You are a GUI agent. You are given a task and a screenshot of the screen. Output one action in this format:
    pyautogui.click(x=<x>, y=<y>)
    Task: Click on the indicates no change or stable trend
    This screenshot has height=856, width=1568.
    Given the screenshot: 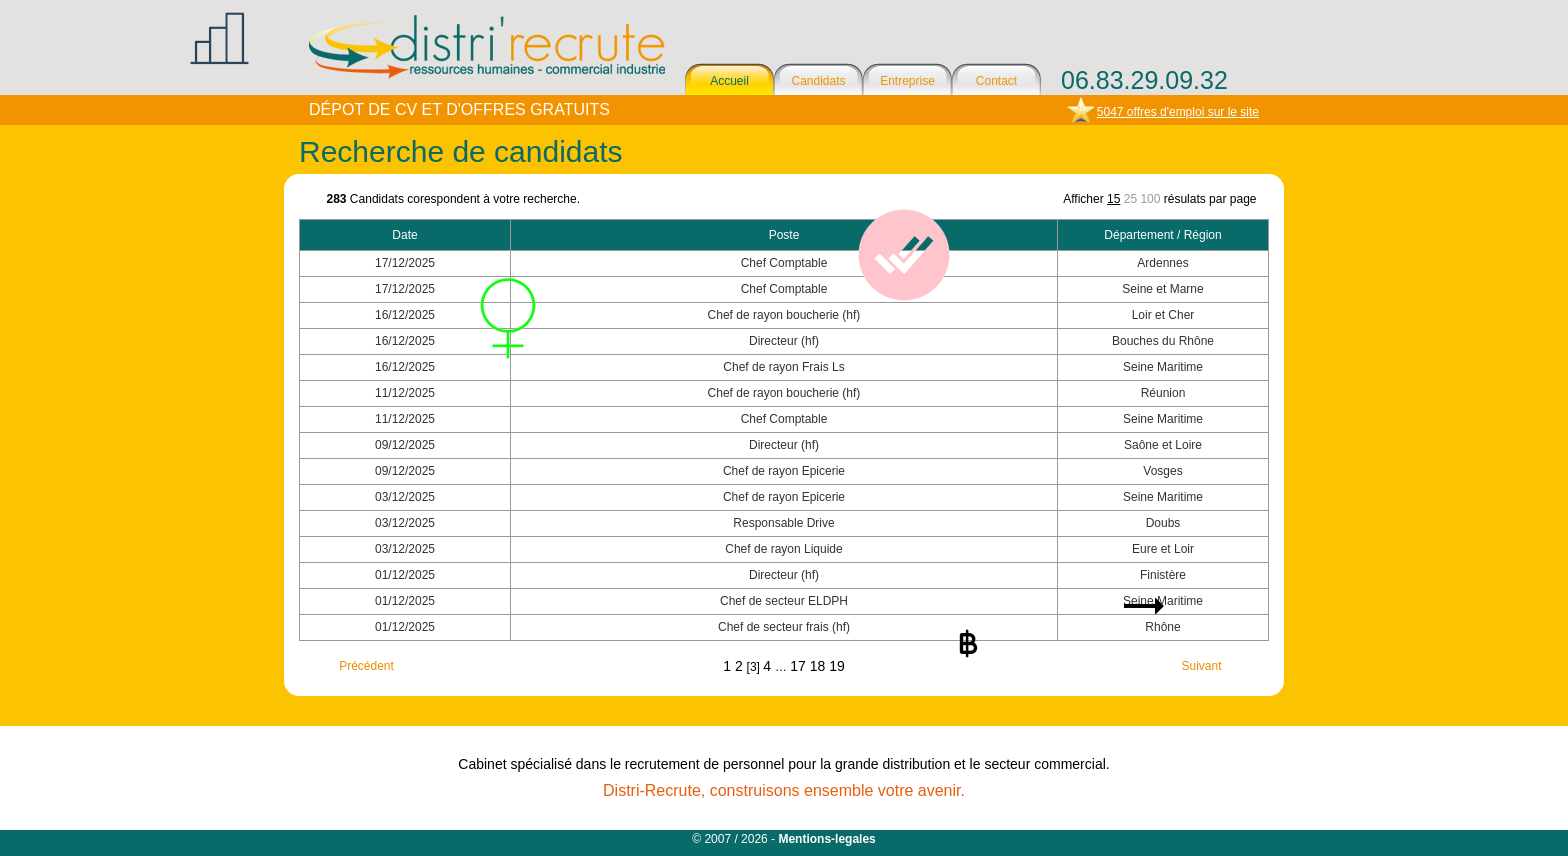 What is the action you would take?
    pyautogui.click(x=1143, y=606)
    